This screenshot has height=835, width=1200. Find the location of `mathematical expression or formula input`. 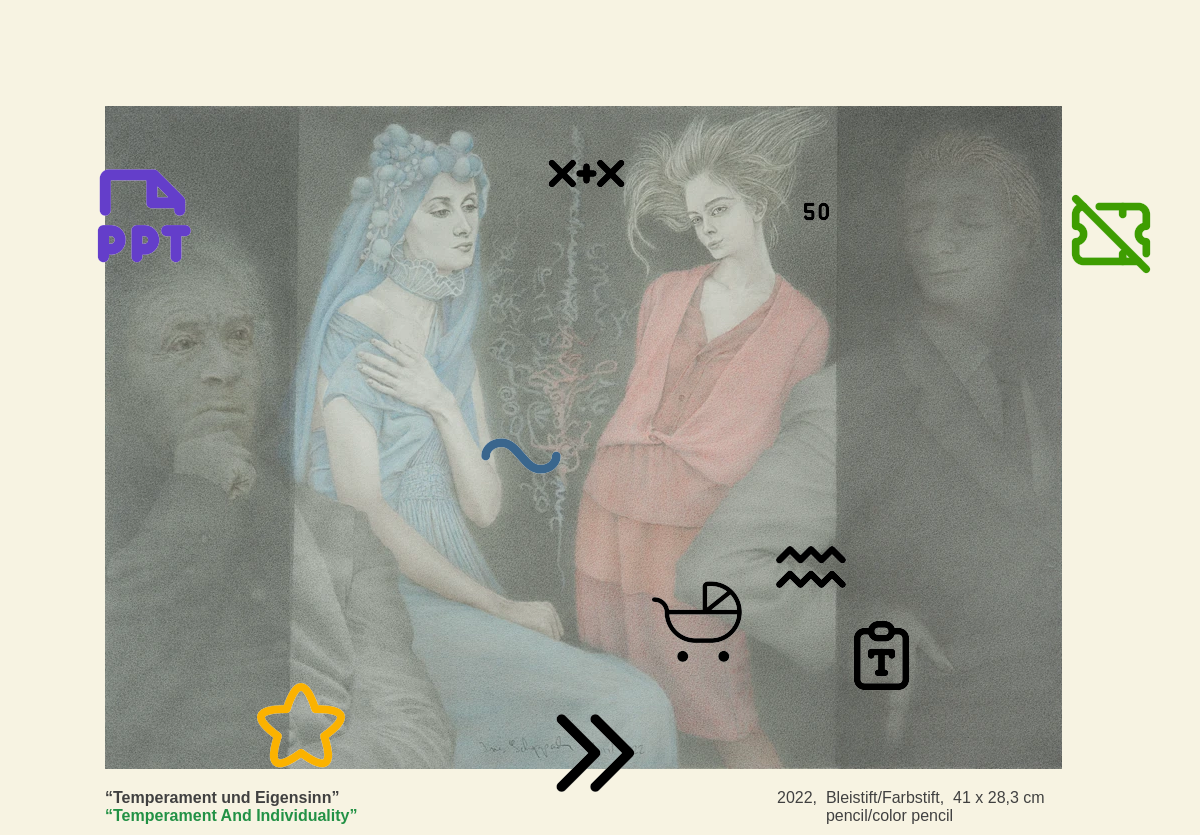

mathematical expression or formula input is located at coordinates (586, 173).